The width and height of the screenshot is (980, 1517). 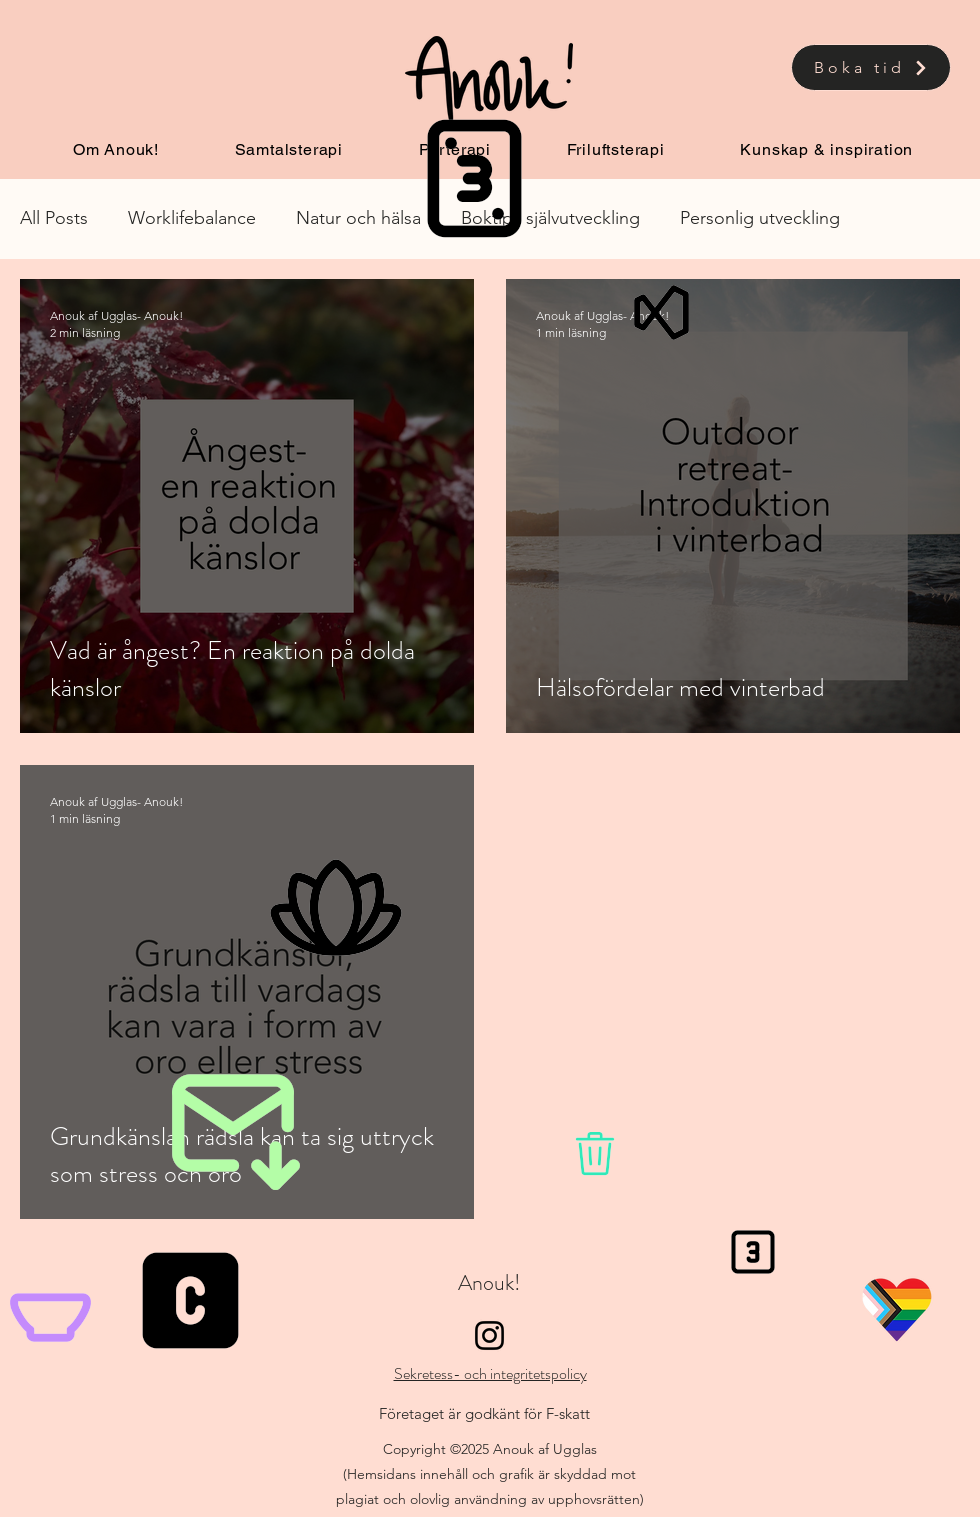 I want to click on open visual studio application, so click(x=661, y=312).